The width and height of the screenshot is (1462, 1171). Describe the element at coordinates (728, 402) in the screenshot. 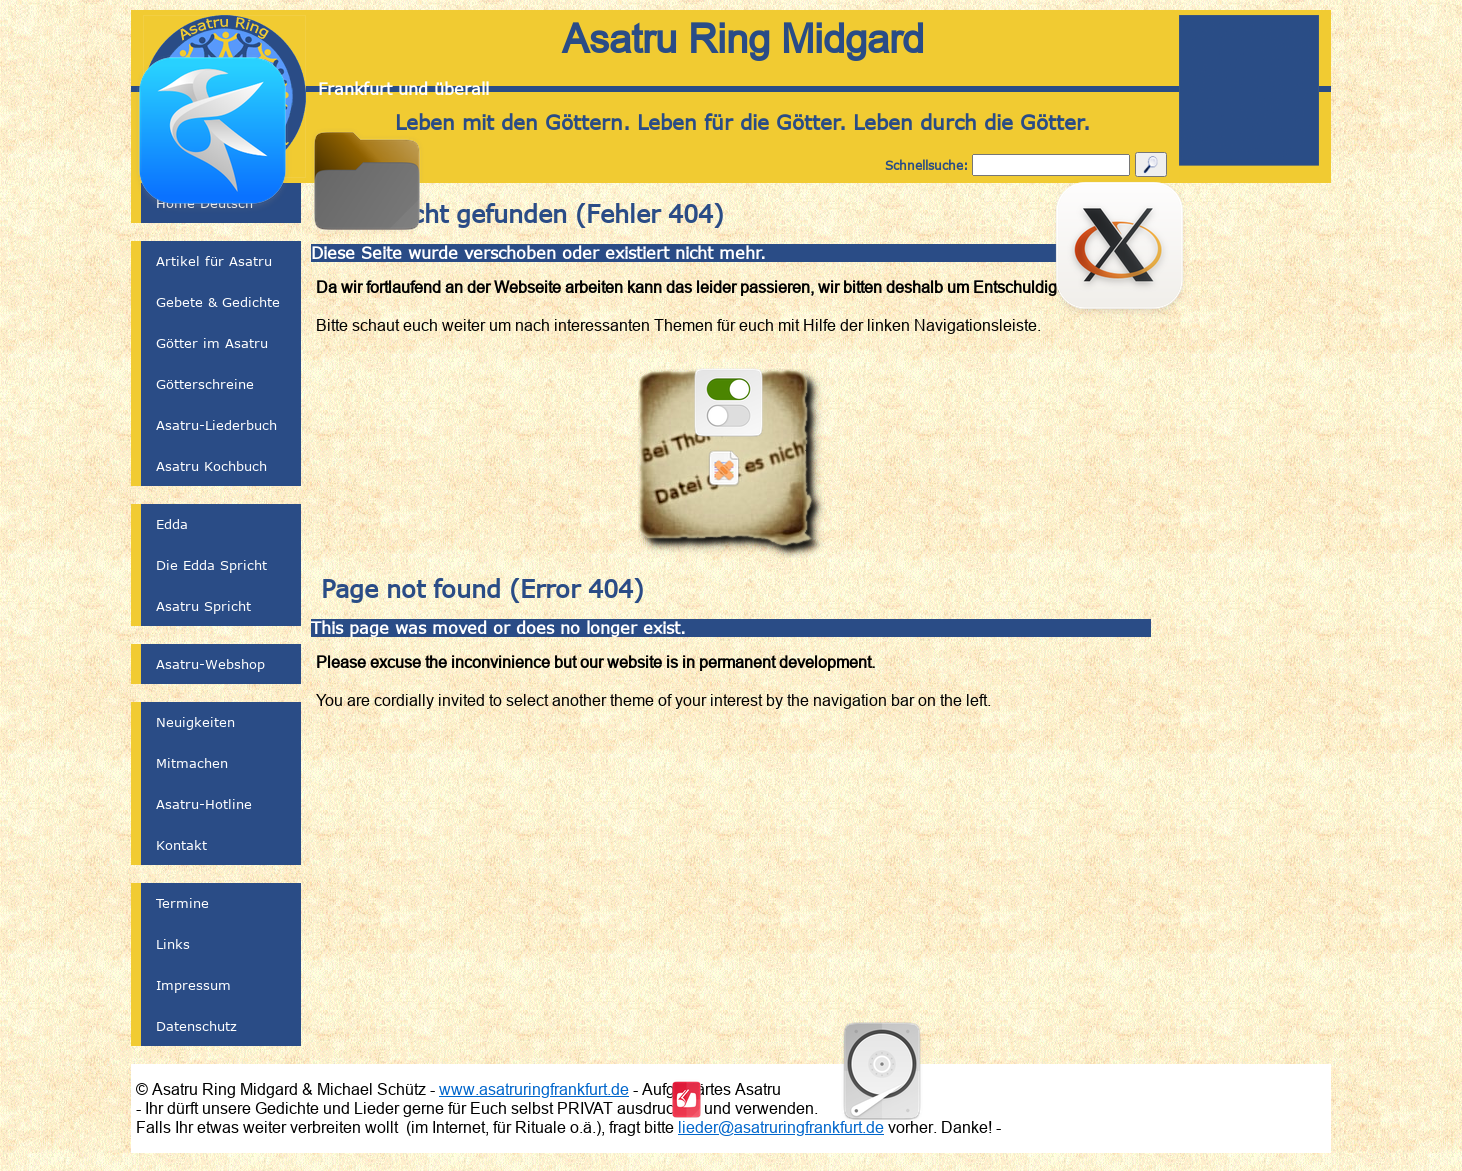

I see `open unity tweak tool settings` at that location.